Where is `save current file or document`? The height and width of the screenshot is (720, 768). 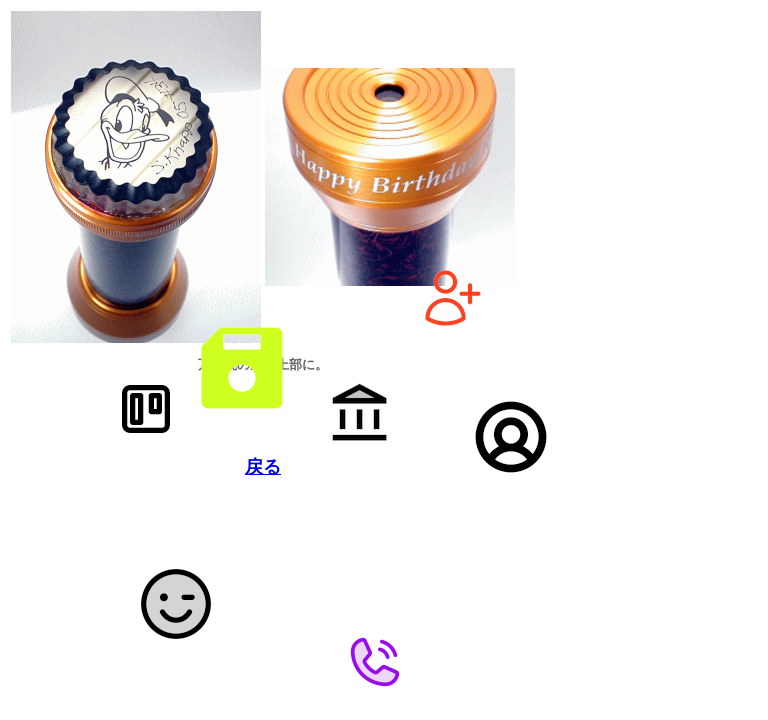
save current file or document is located at coordinates (242, 368).